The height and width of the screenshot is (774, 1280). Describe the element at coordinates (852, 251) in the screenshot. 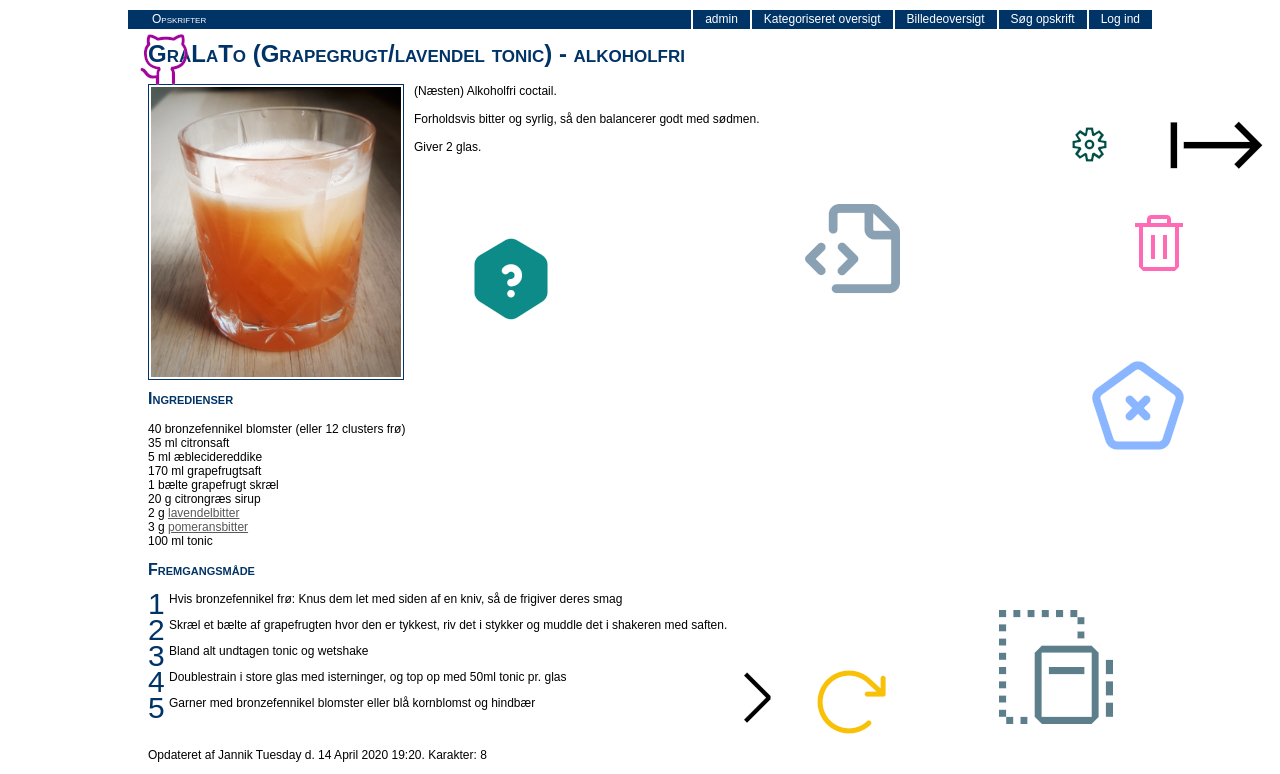

I see `view source code file` at that location.